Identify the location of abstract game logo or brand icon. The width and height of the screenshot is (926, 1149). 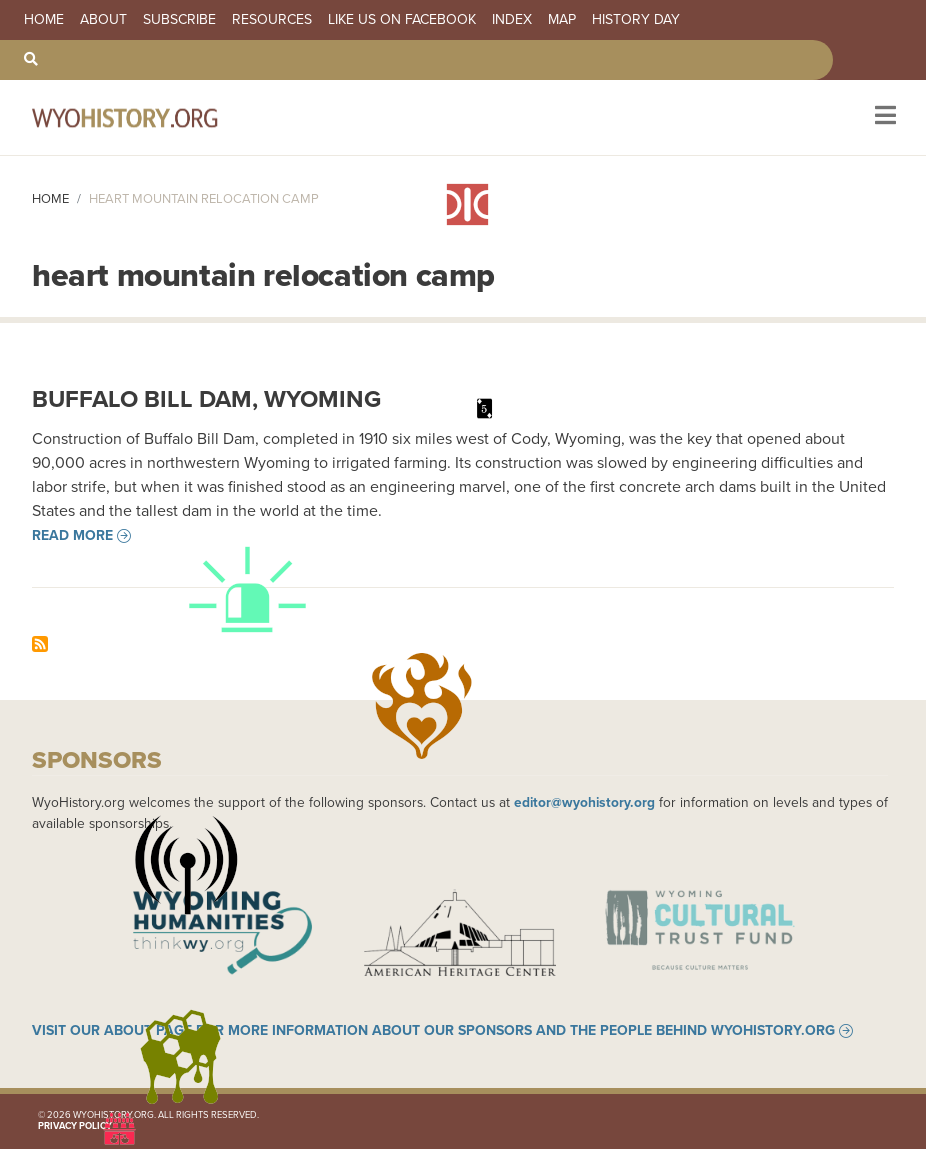
(467, 204).